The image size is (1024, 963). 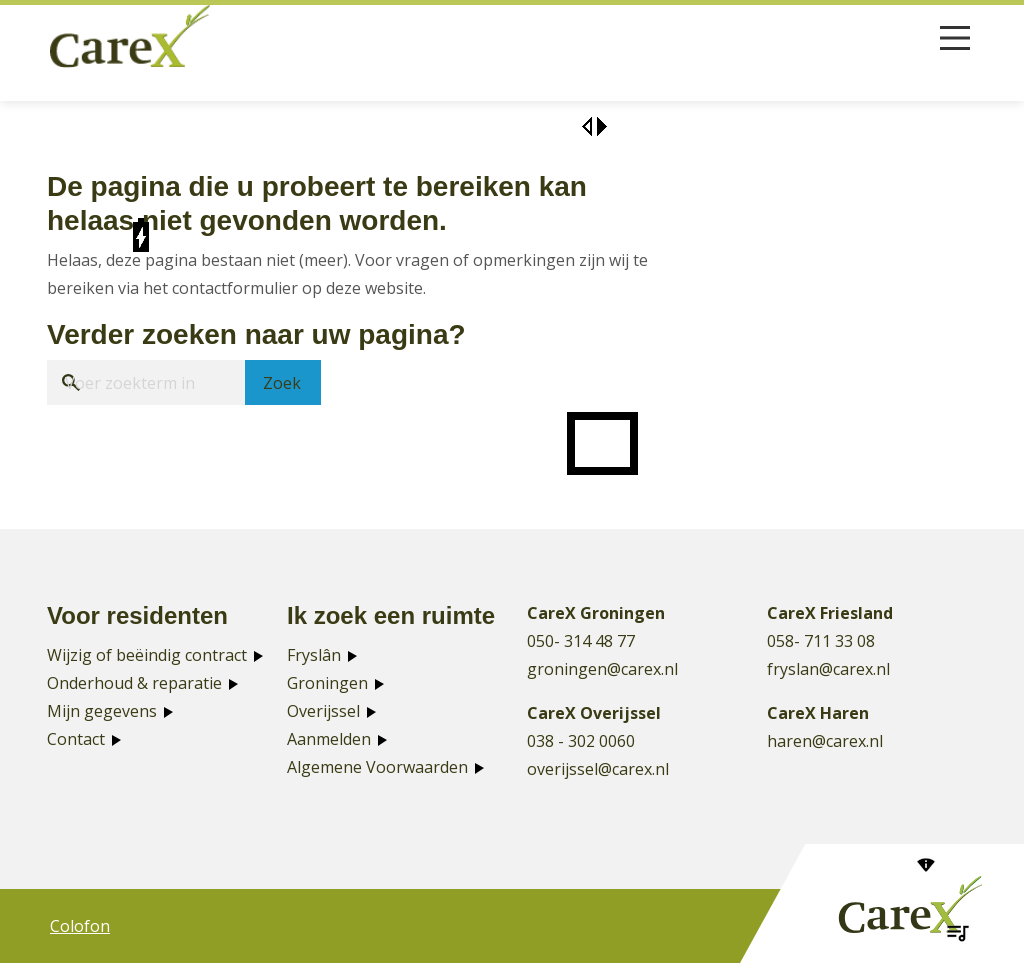 What do you see at coordinates (926, 865) in the screenshot?
I see `scan for available wifi networks` at bounding box center [926, 865].